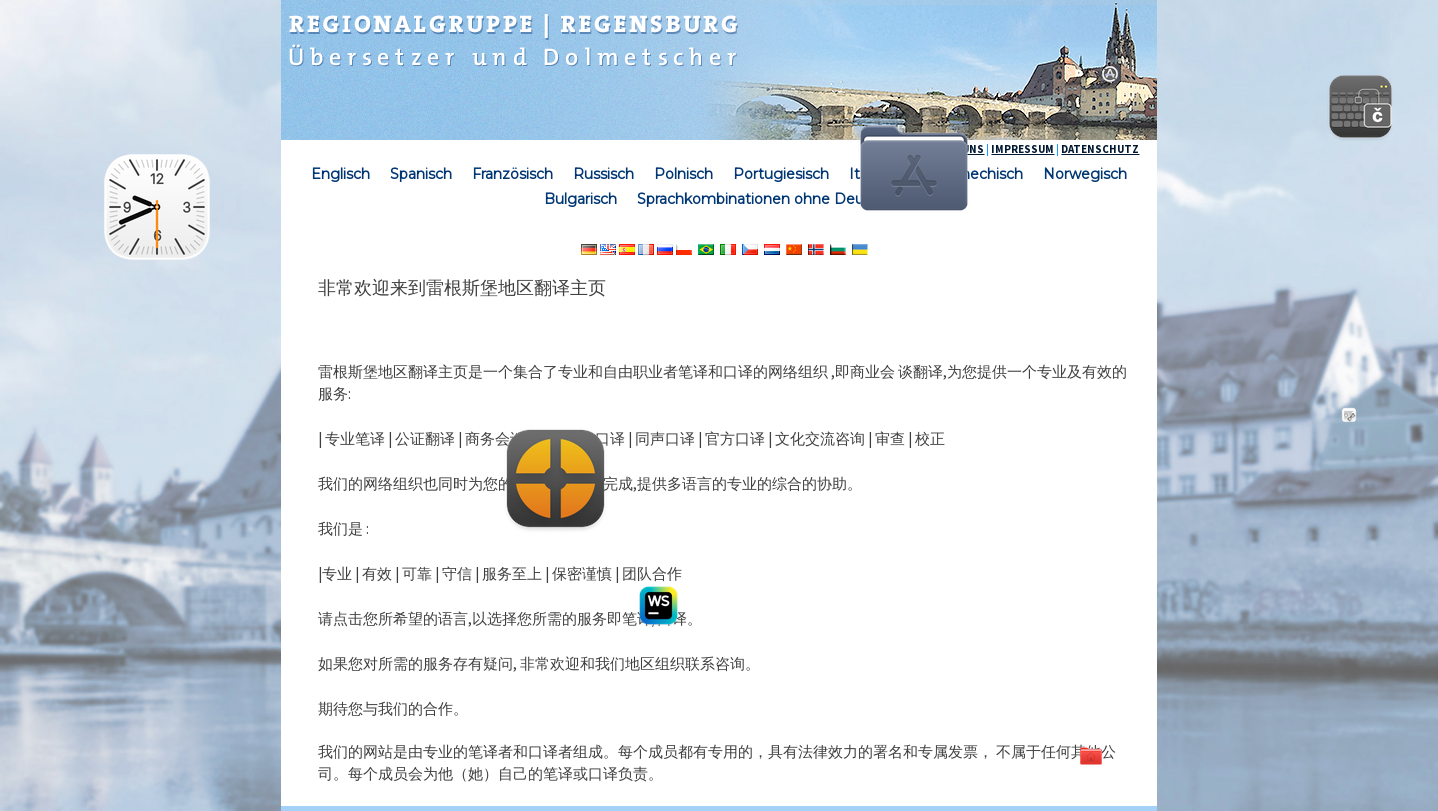 Image resolution: width=1438 pixels, height=811 pixels. Describe the element at coordinates (555, 478) in the screenshot. I see `launch team fortress classic` at that location.